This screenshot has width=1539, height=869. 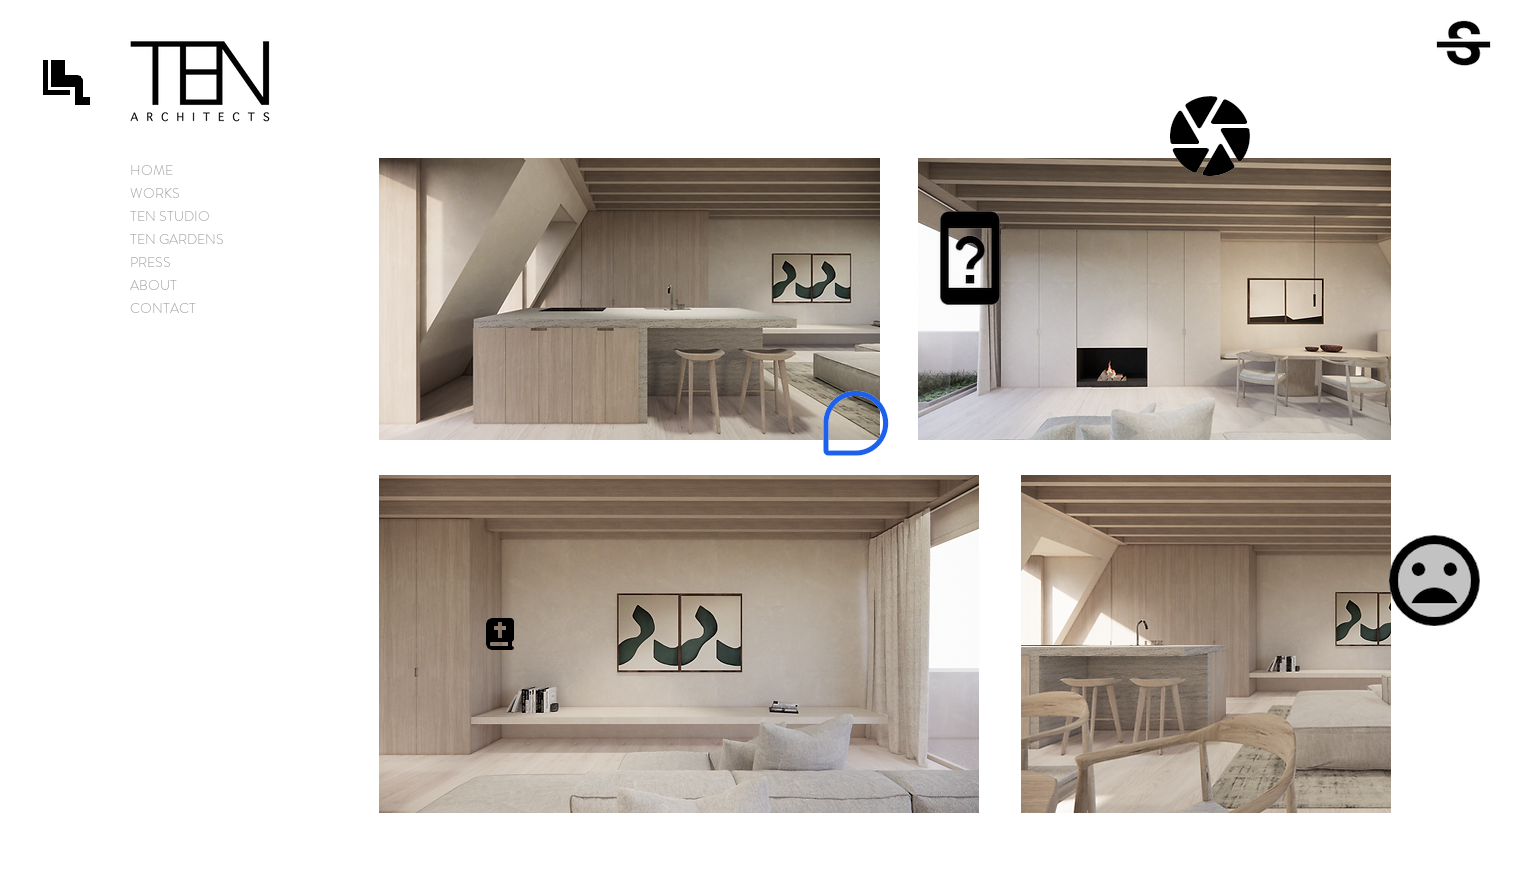 I want to click on standard legroom seat selection, so click(x=65, y=82).